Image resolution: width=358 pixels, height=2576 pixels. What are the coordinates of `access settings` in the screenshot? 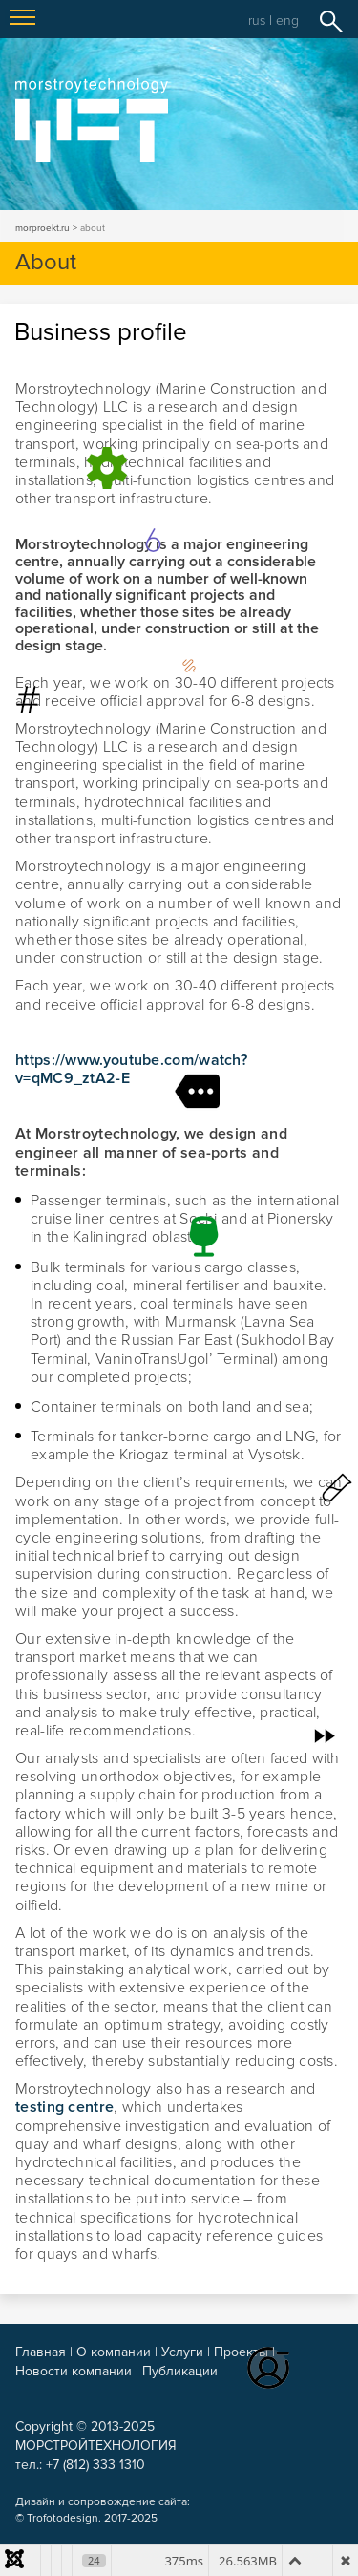 It's located at (107, 468).